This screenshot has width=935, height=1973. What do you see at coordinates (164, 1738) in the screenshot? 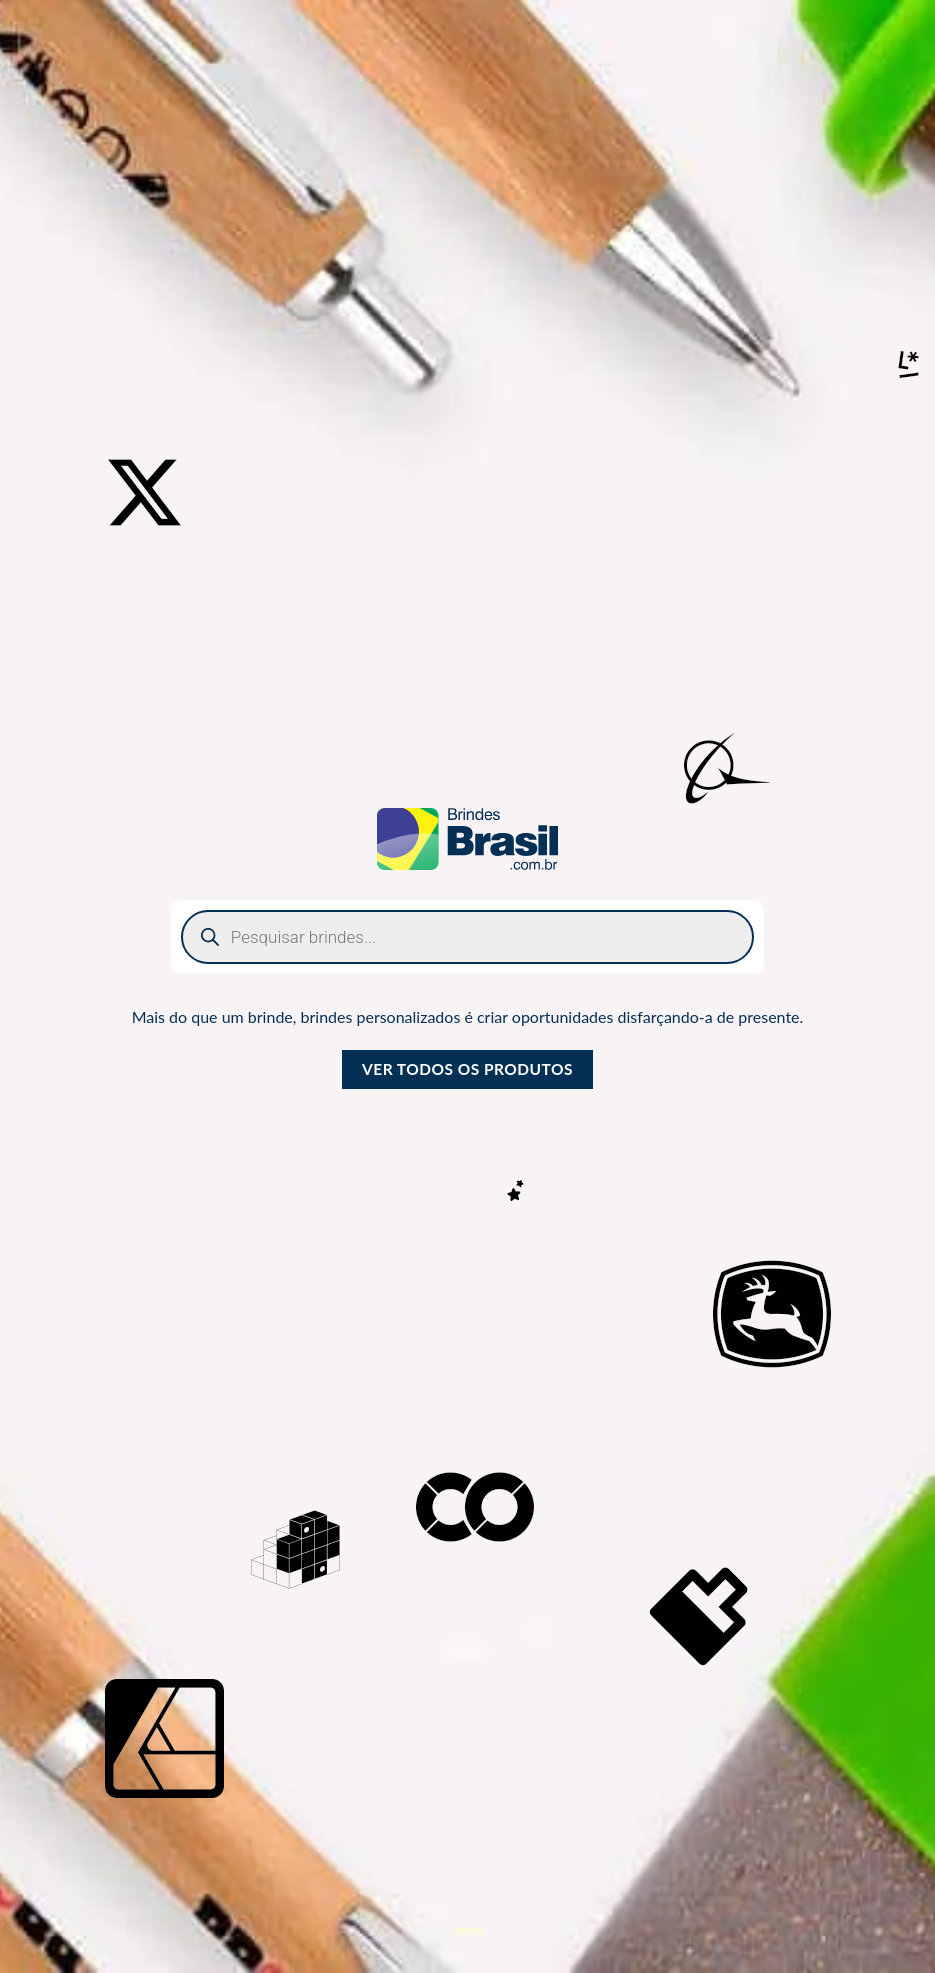
I see `open Affinity Designer application` at bounding box center [164, 1738].